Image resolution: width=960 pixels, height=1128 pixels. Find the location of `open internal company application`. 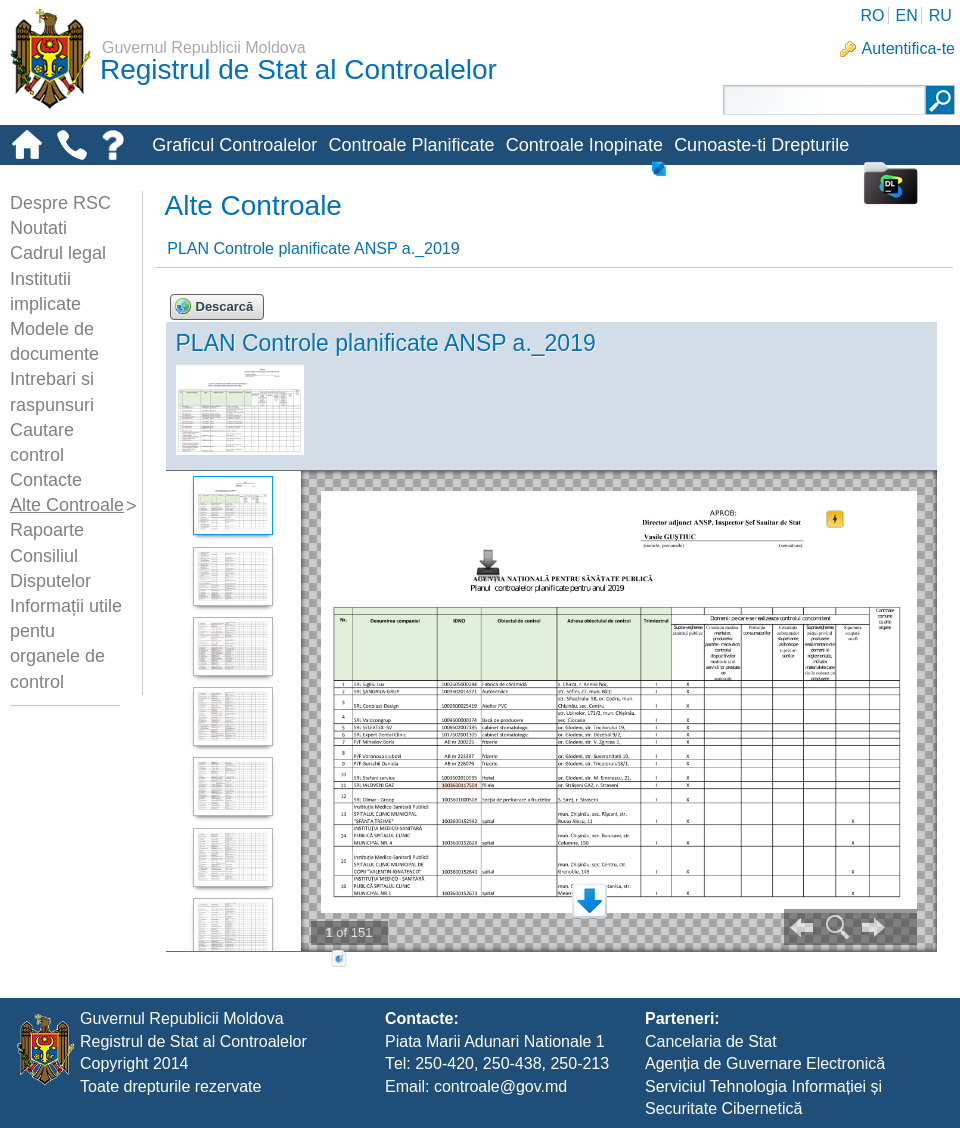

open internal company application is located at coordinates (659, 169).